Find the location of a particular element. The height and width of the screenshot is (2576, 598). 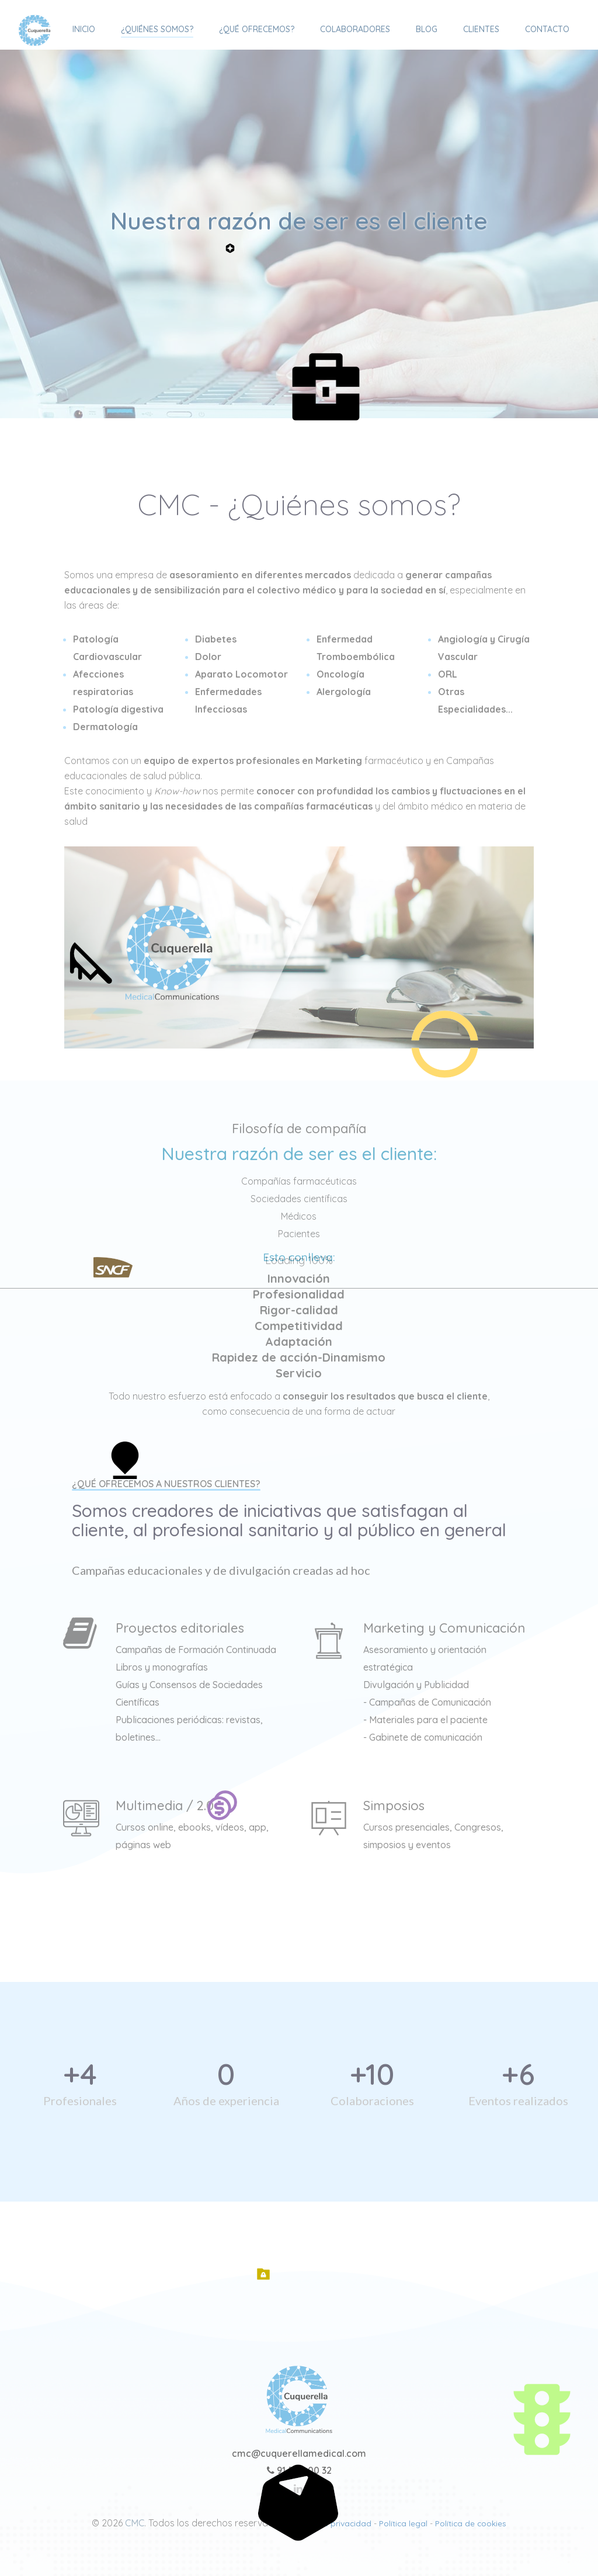

access a password-protected folder is located at coordinates (263, 2274).